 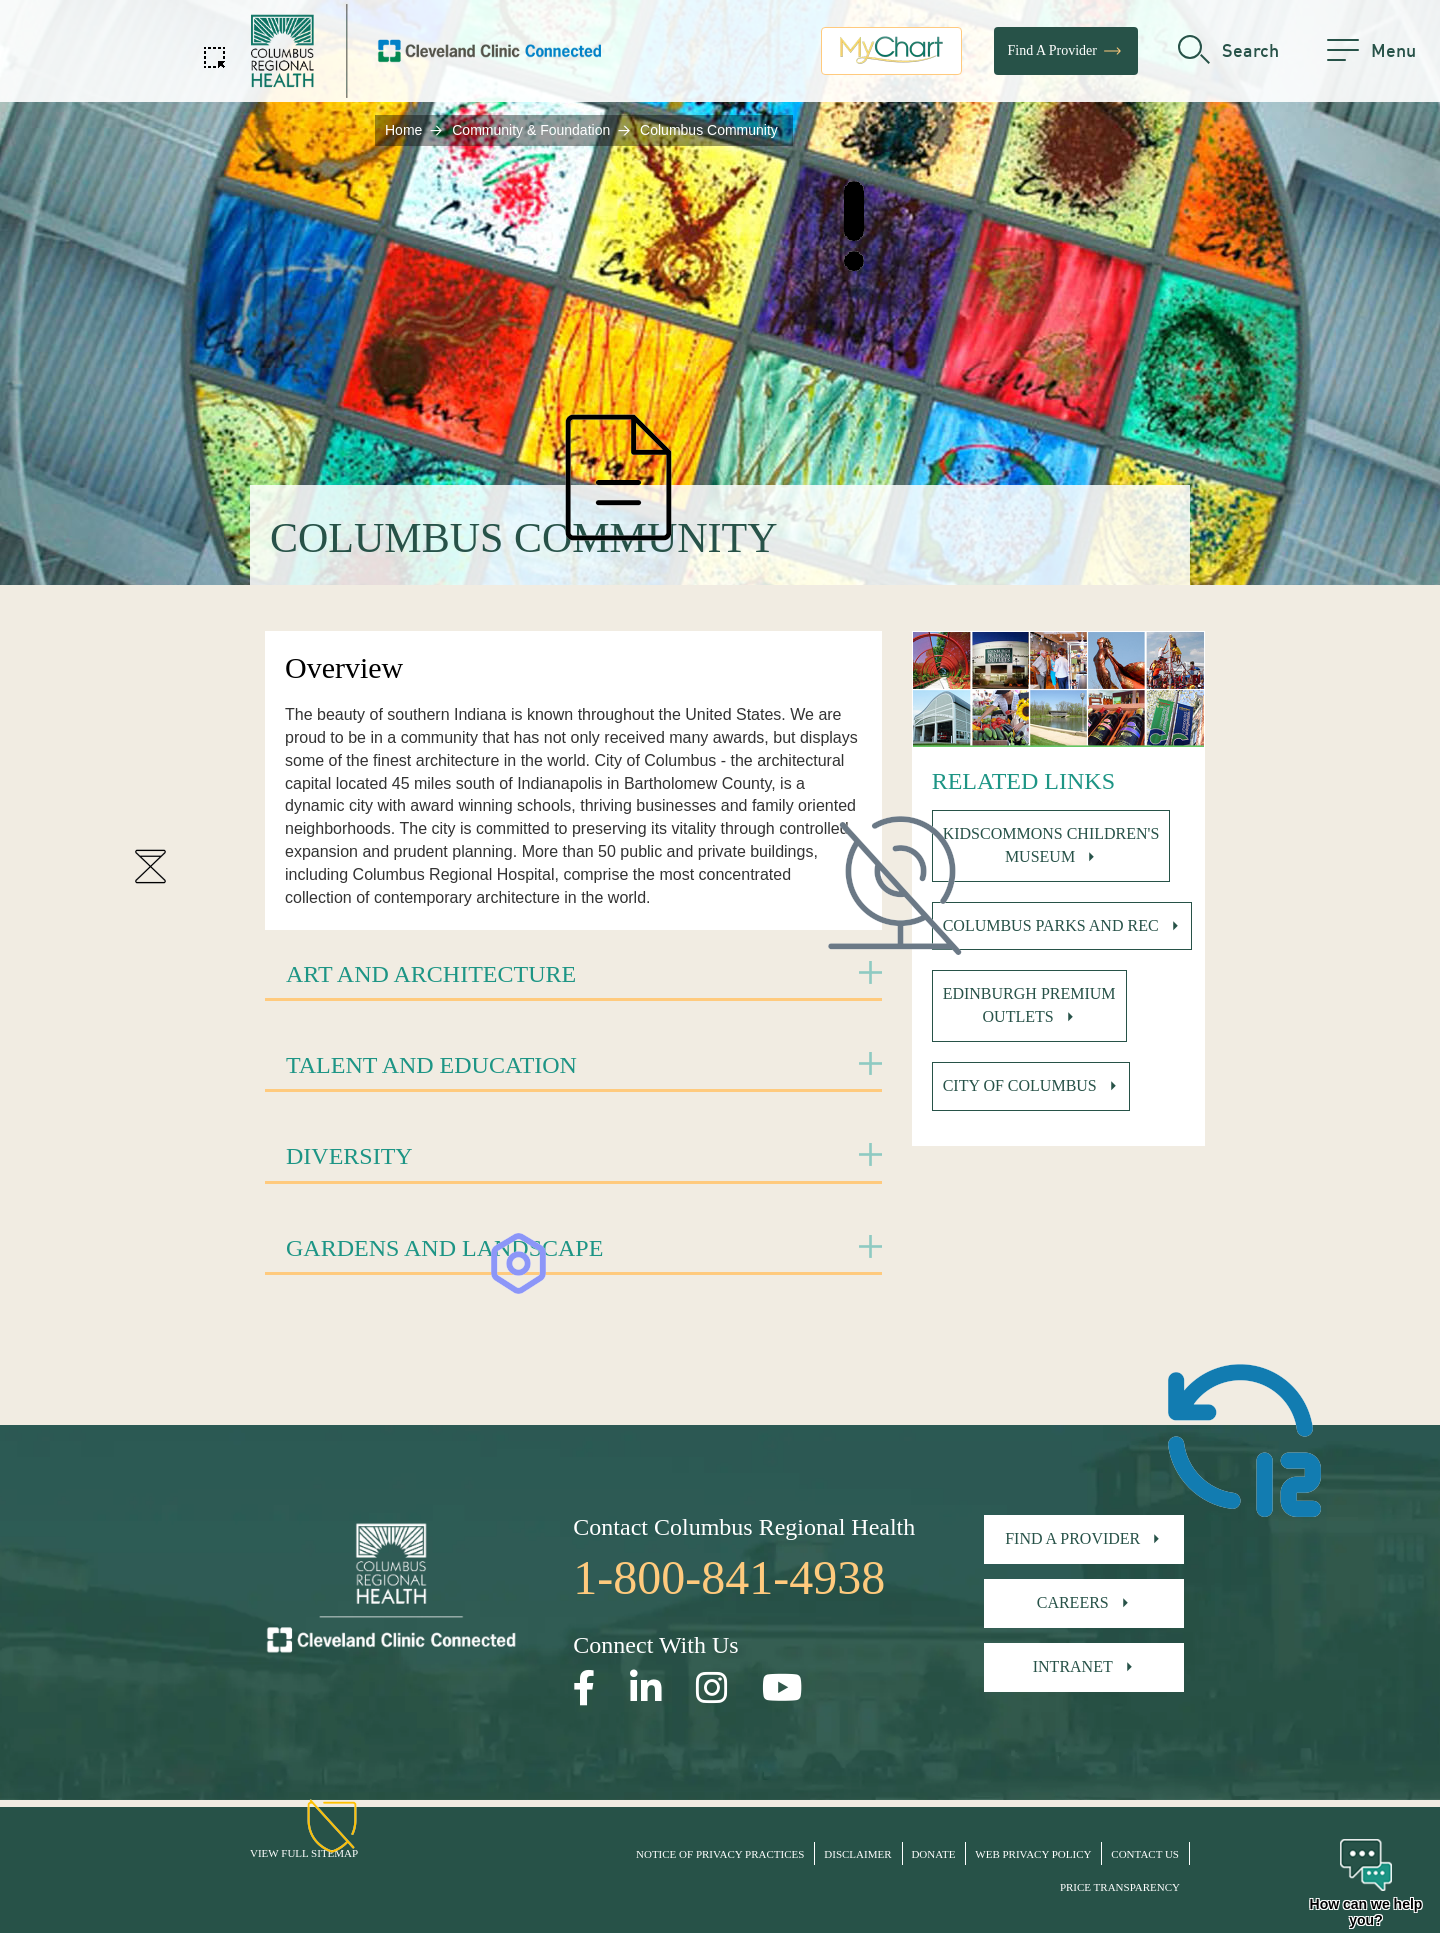 I want to click on indicates high time remaining, so click(x=150, y=866).